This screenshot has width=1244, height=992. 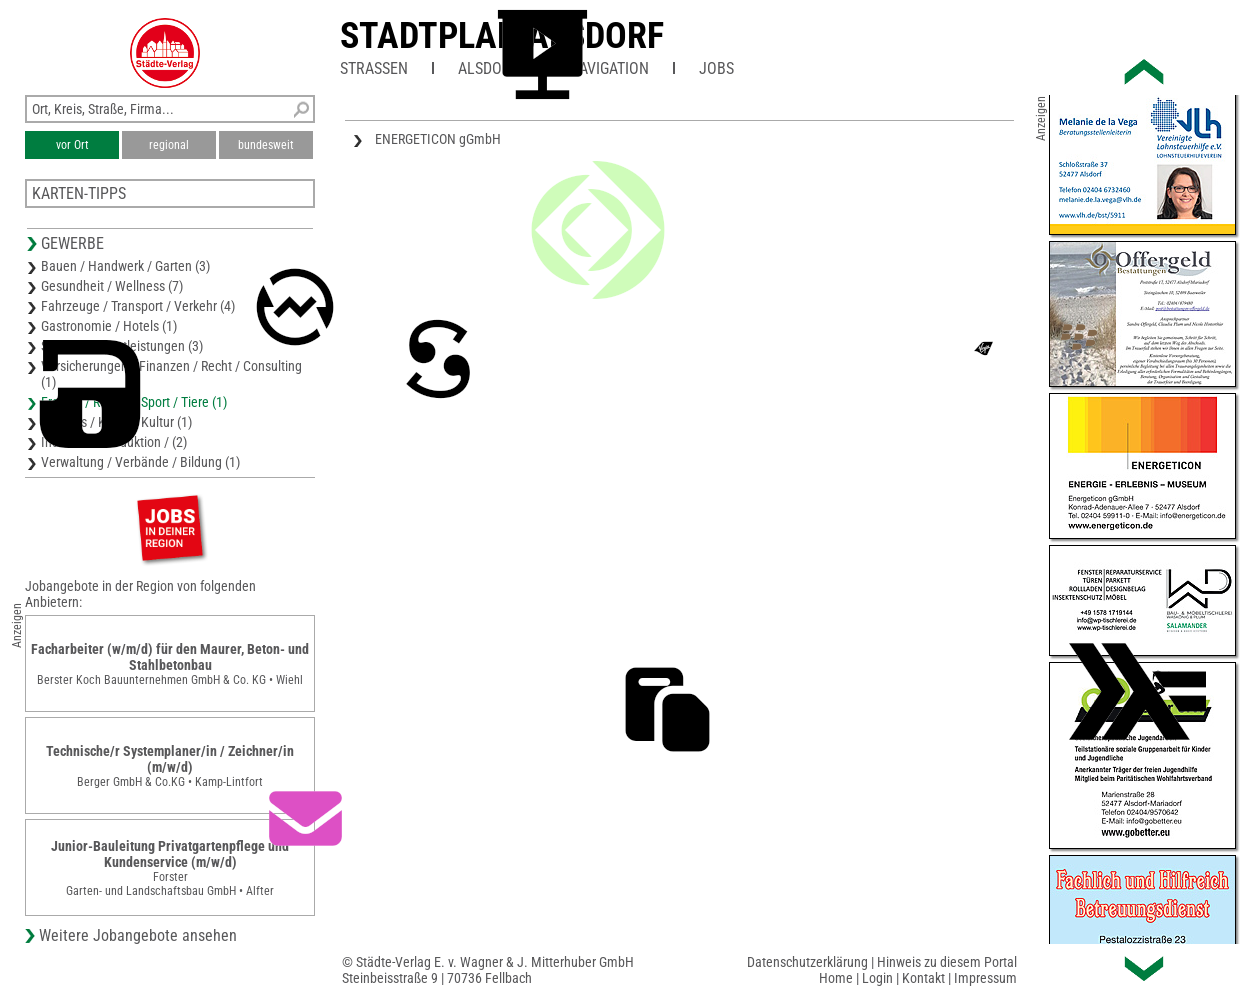 I want to click on open MetaGer search engine, so click(x=90, y=394).